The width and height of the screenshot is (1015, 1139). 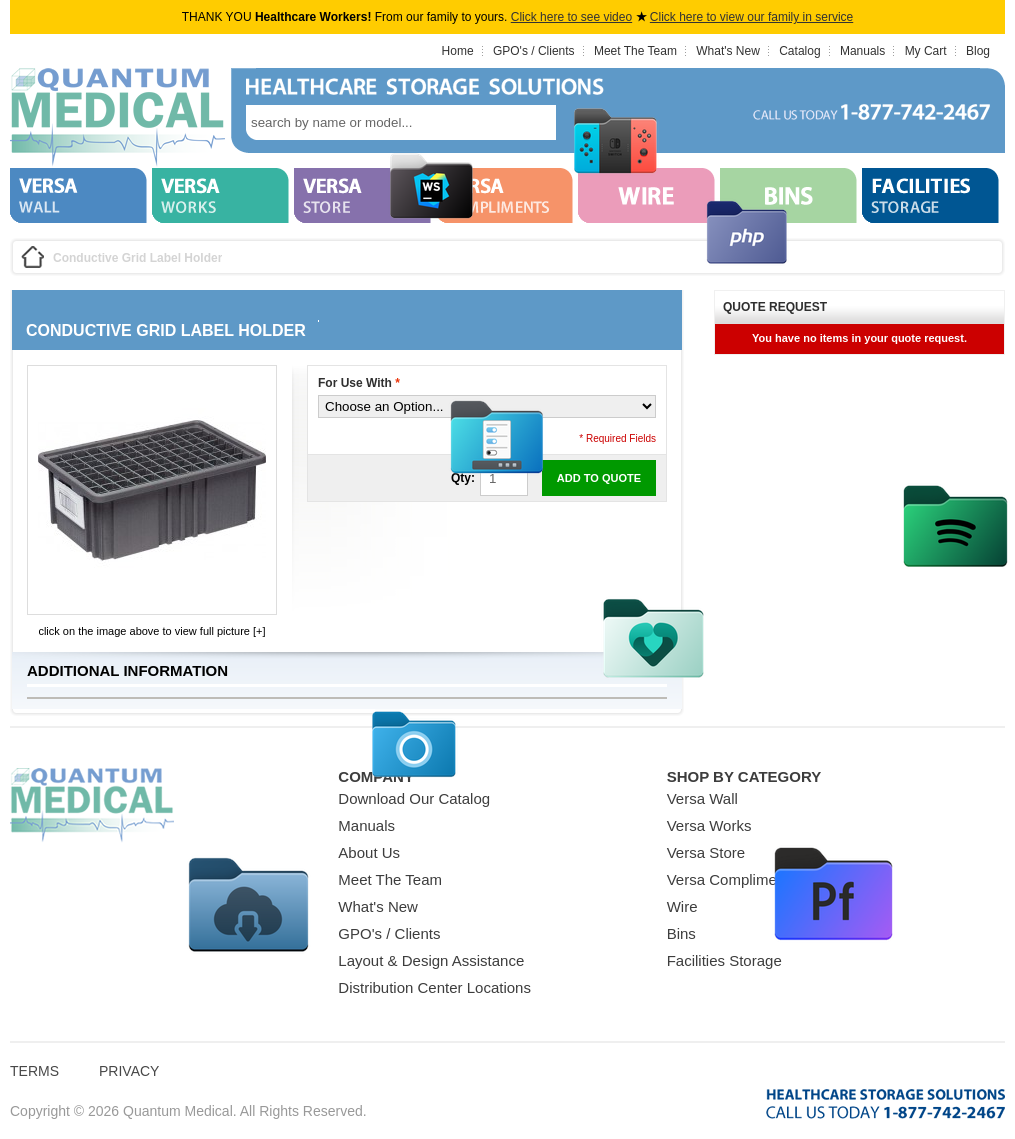 I want to click on open cortana-related files folder, so click(x=413, y=746).